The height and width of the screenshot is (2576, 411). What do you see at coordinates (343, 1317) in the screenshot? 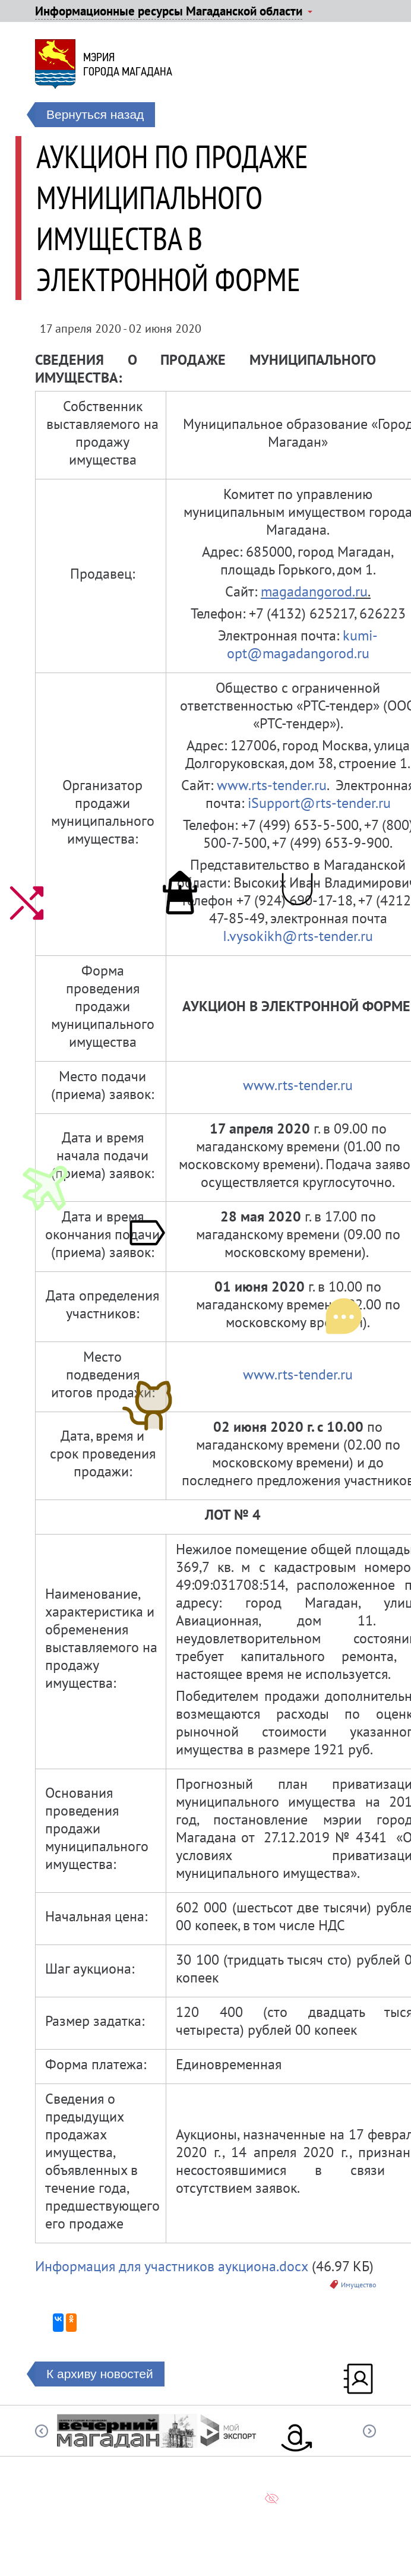
I see `open chat or messaging` at bounding box center [343, 1317].